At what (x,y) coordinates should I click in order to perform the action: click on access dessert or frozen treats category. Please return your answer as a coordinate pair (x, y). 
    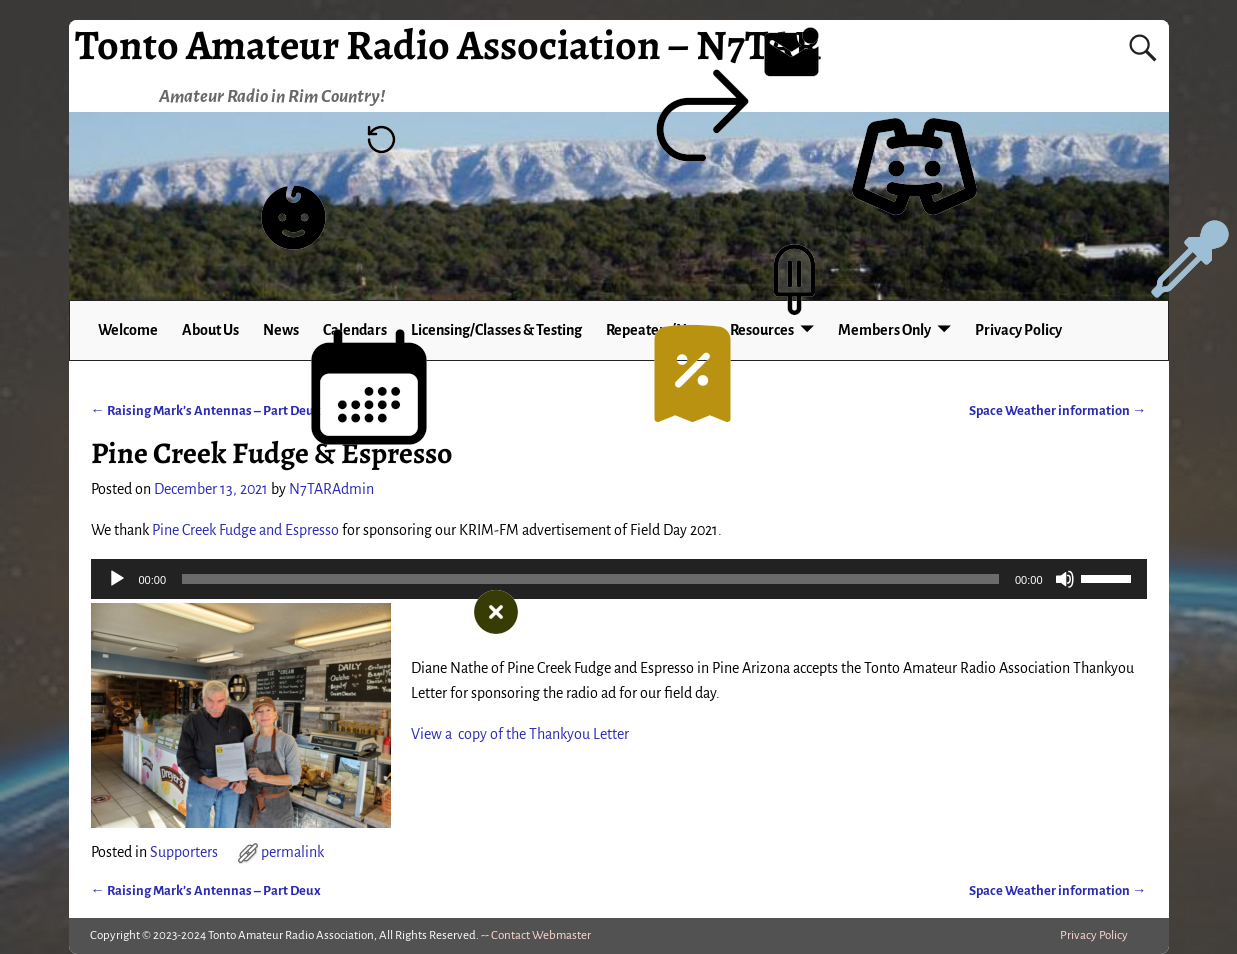
    Looking at the image, I should click on (794, 278).